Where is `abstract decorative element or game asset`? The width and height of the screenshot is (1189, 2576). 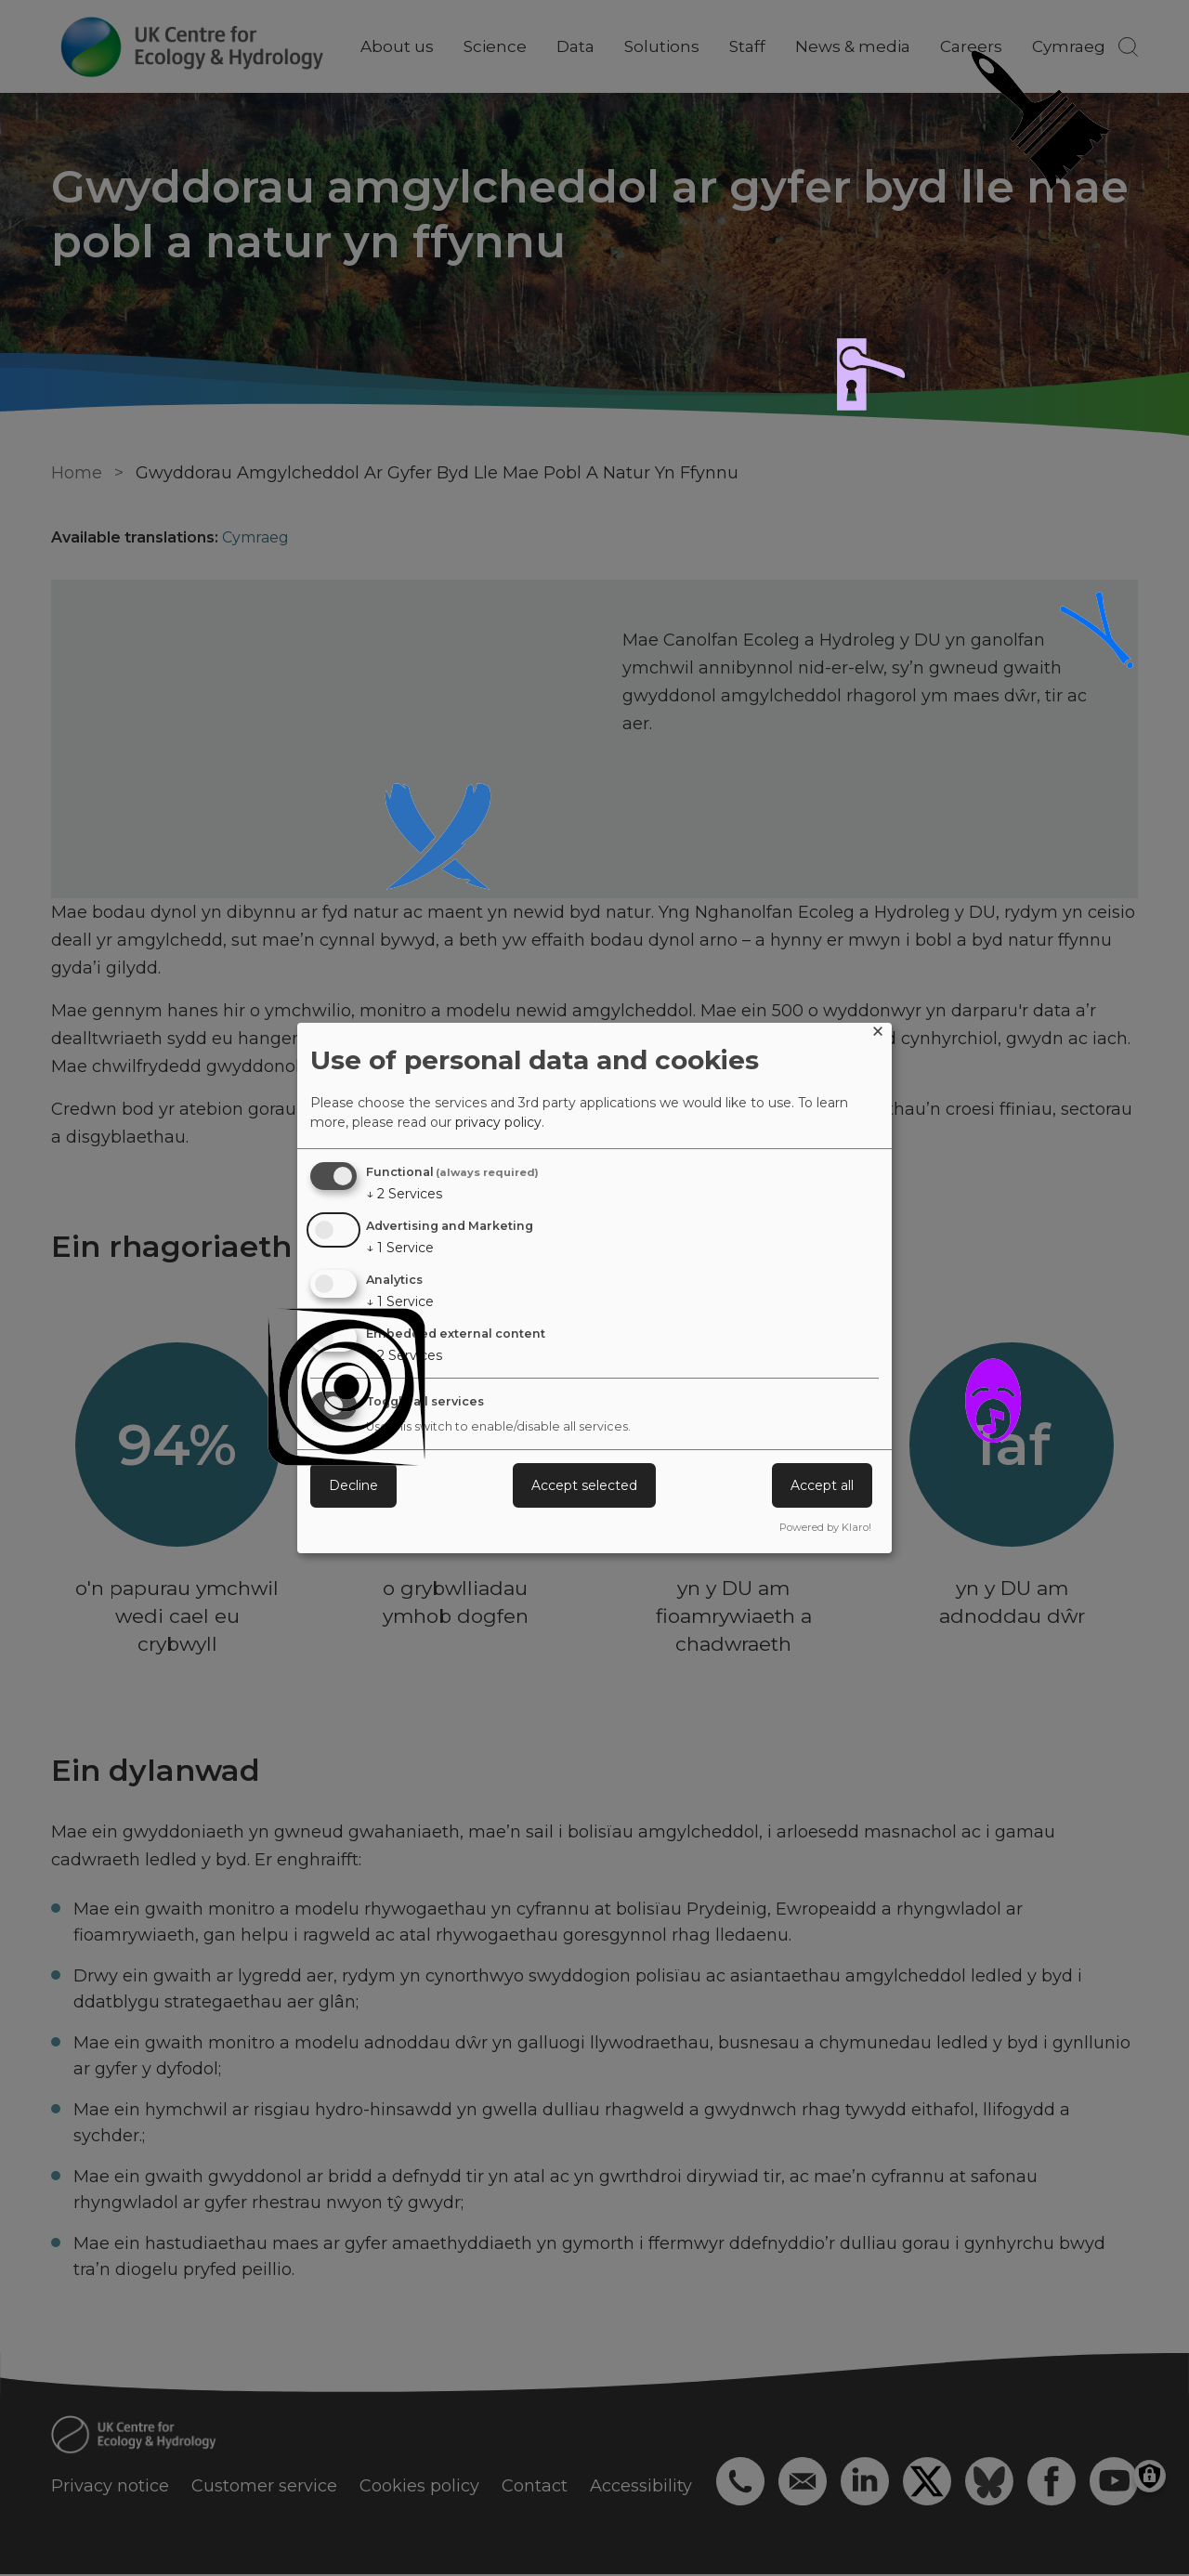 abstract decorative element or game asset is located at coordinates (346, 1387).